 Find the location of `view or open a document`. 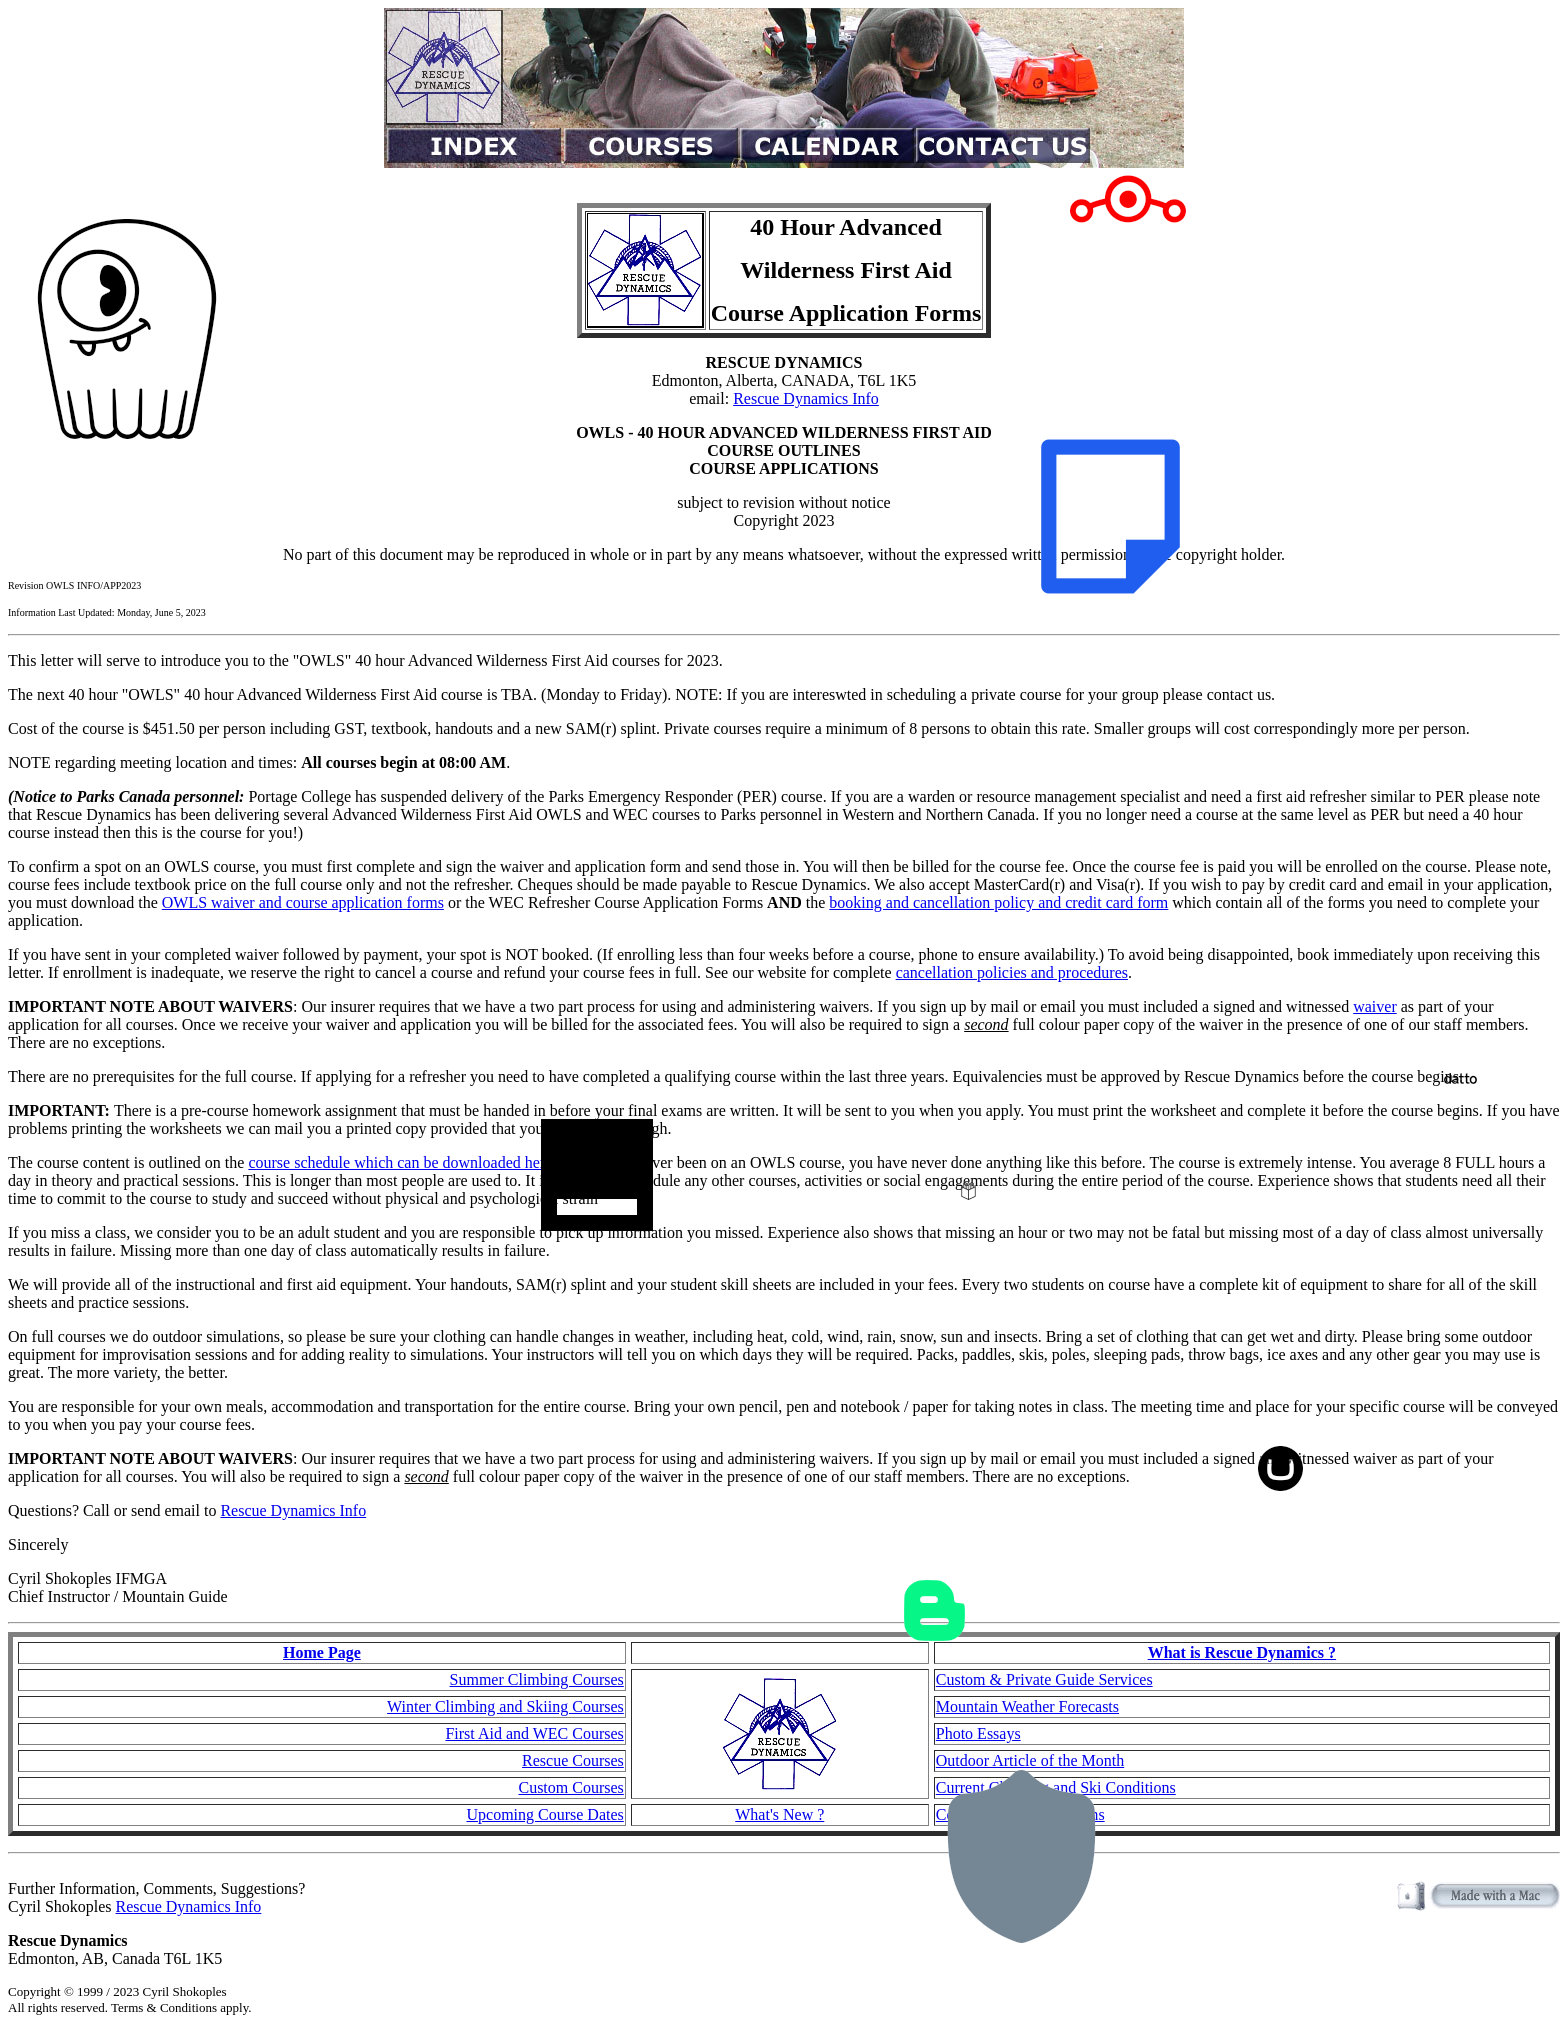

view or open a document is located at coordinates (1110, 516).